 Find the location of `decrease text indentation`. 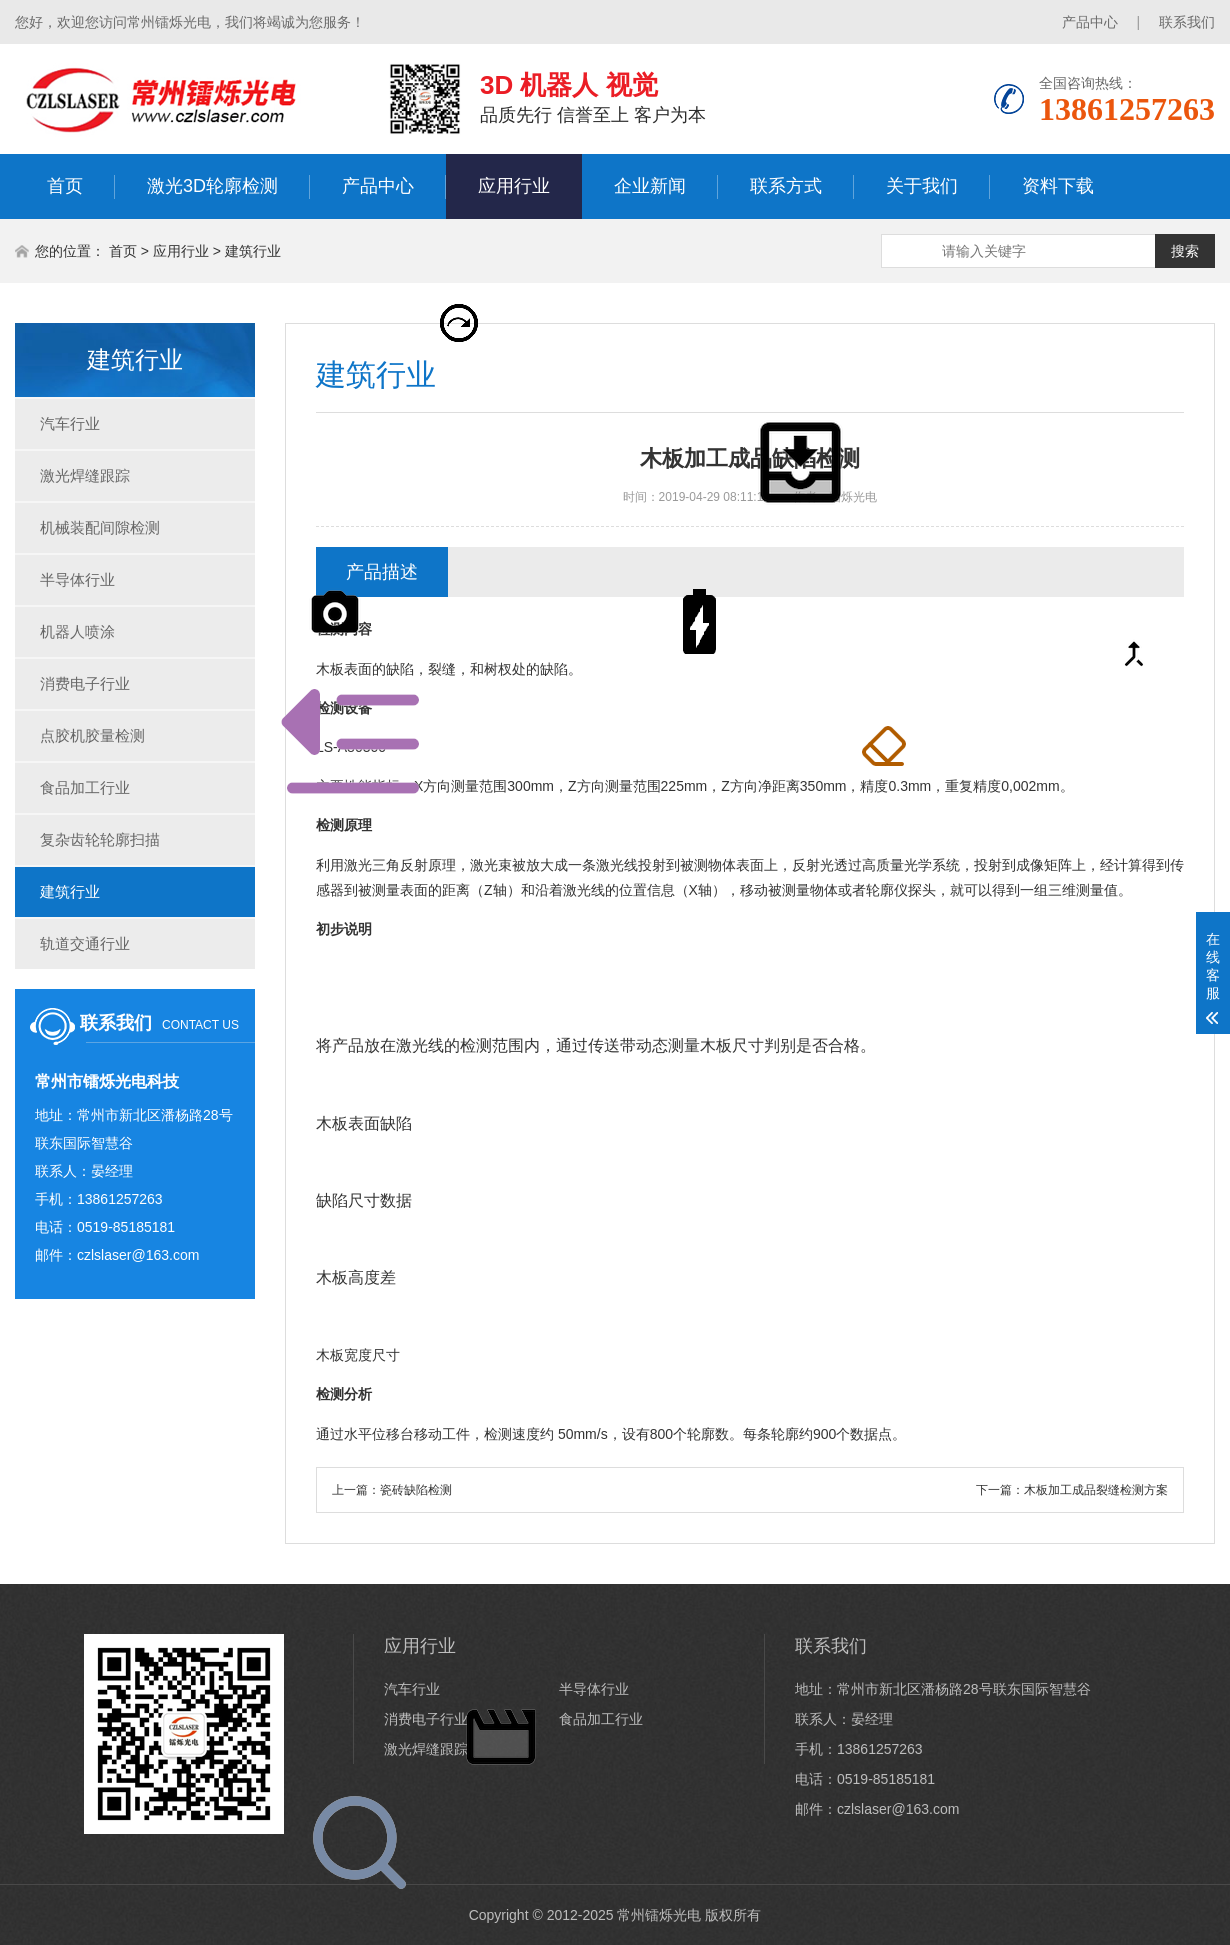

decrease text indentation is located at coordinates (353, 744).